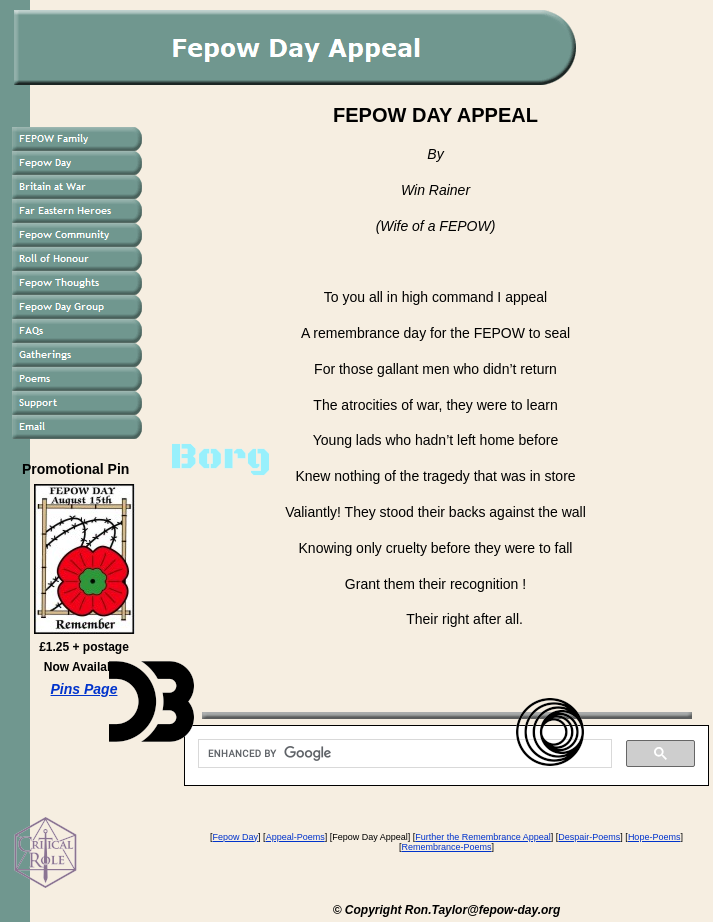 The height and width of the screenshot is (922, 713). Describe the element at coordinates (151, 701) in the screenshot. I see `D3.js data visualization library logo` at that location.